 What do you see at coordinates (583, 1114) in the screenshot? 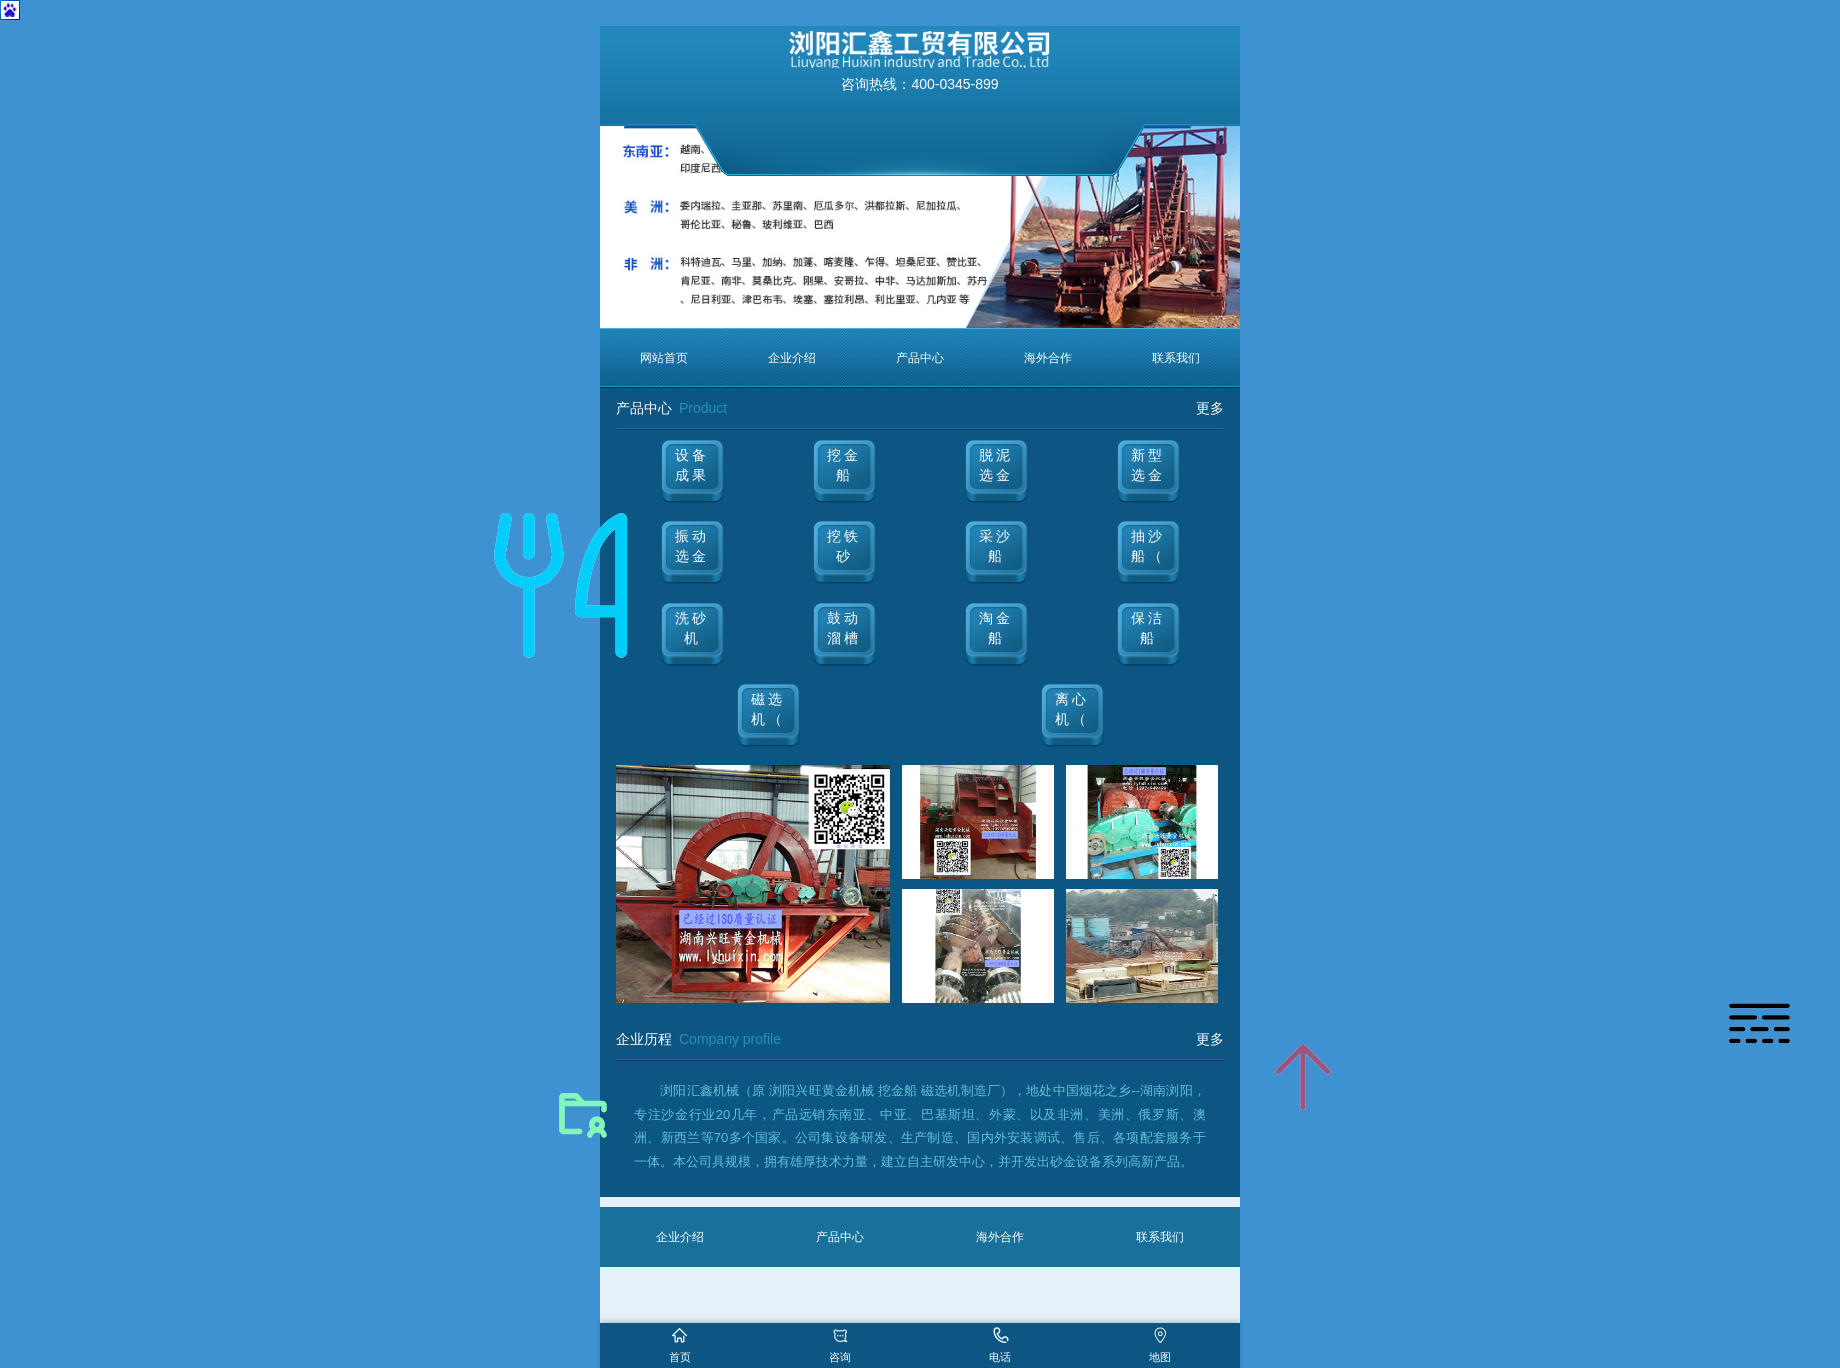
I see `access user files or personal folder` at bounding box center [583, 1114].